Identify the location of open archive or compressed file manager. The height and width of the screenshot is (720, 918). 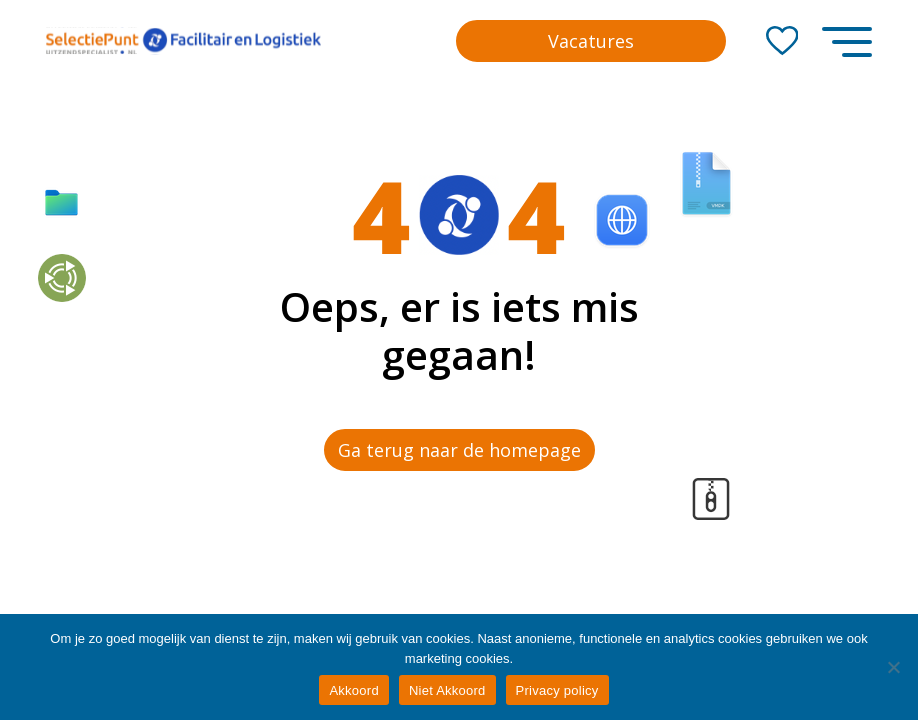
(711, 499).